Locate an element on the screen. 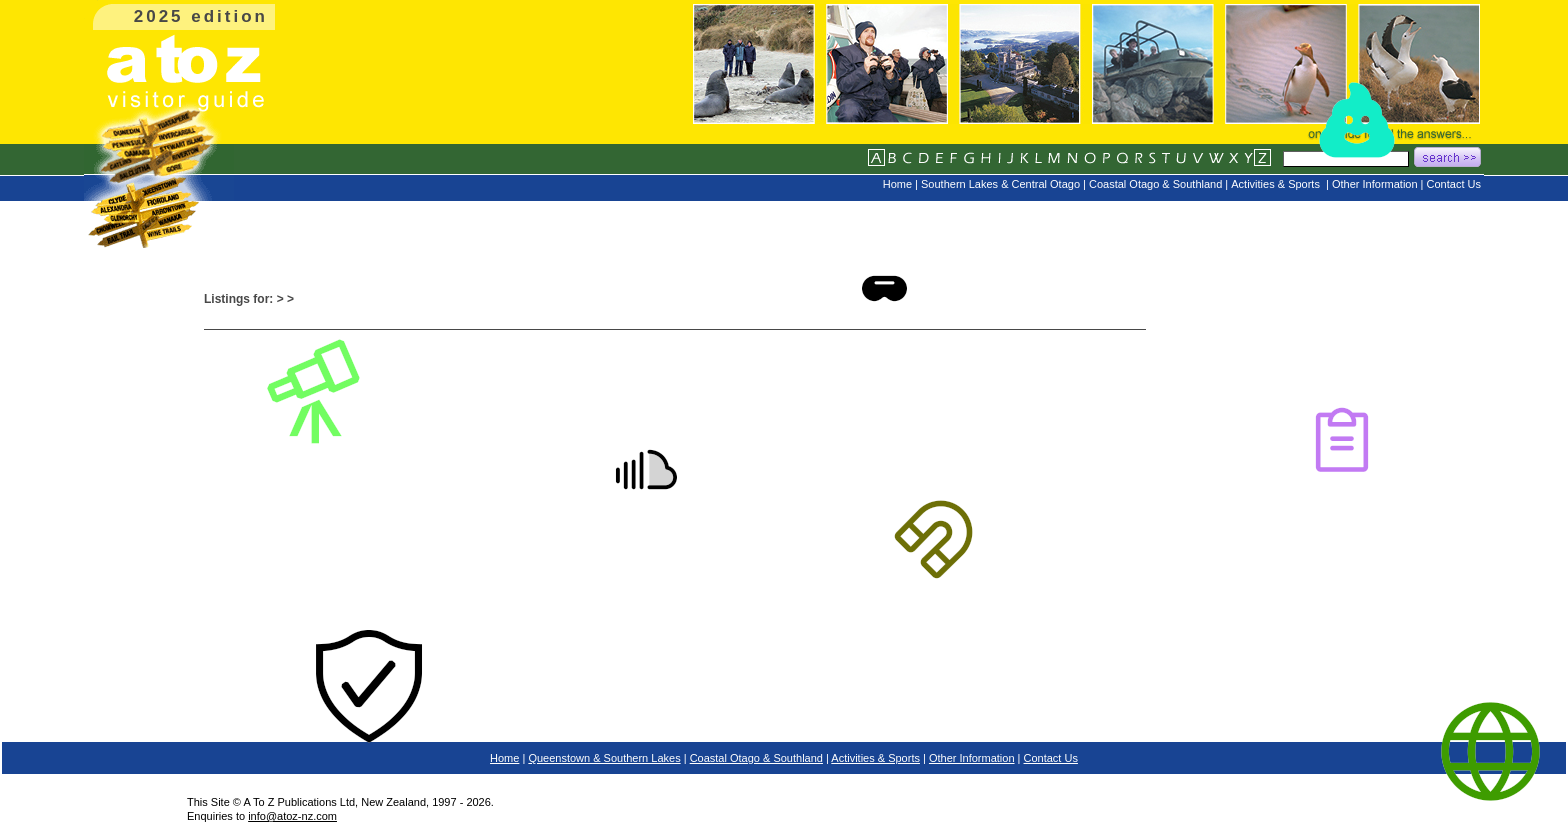 Image resolution: width=1568 pixels, height=840 pixels. explore or discover new content is located at coordinates (315, 391).